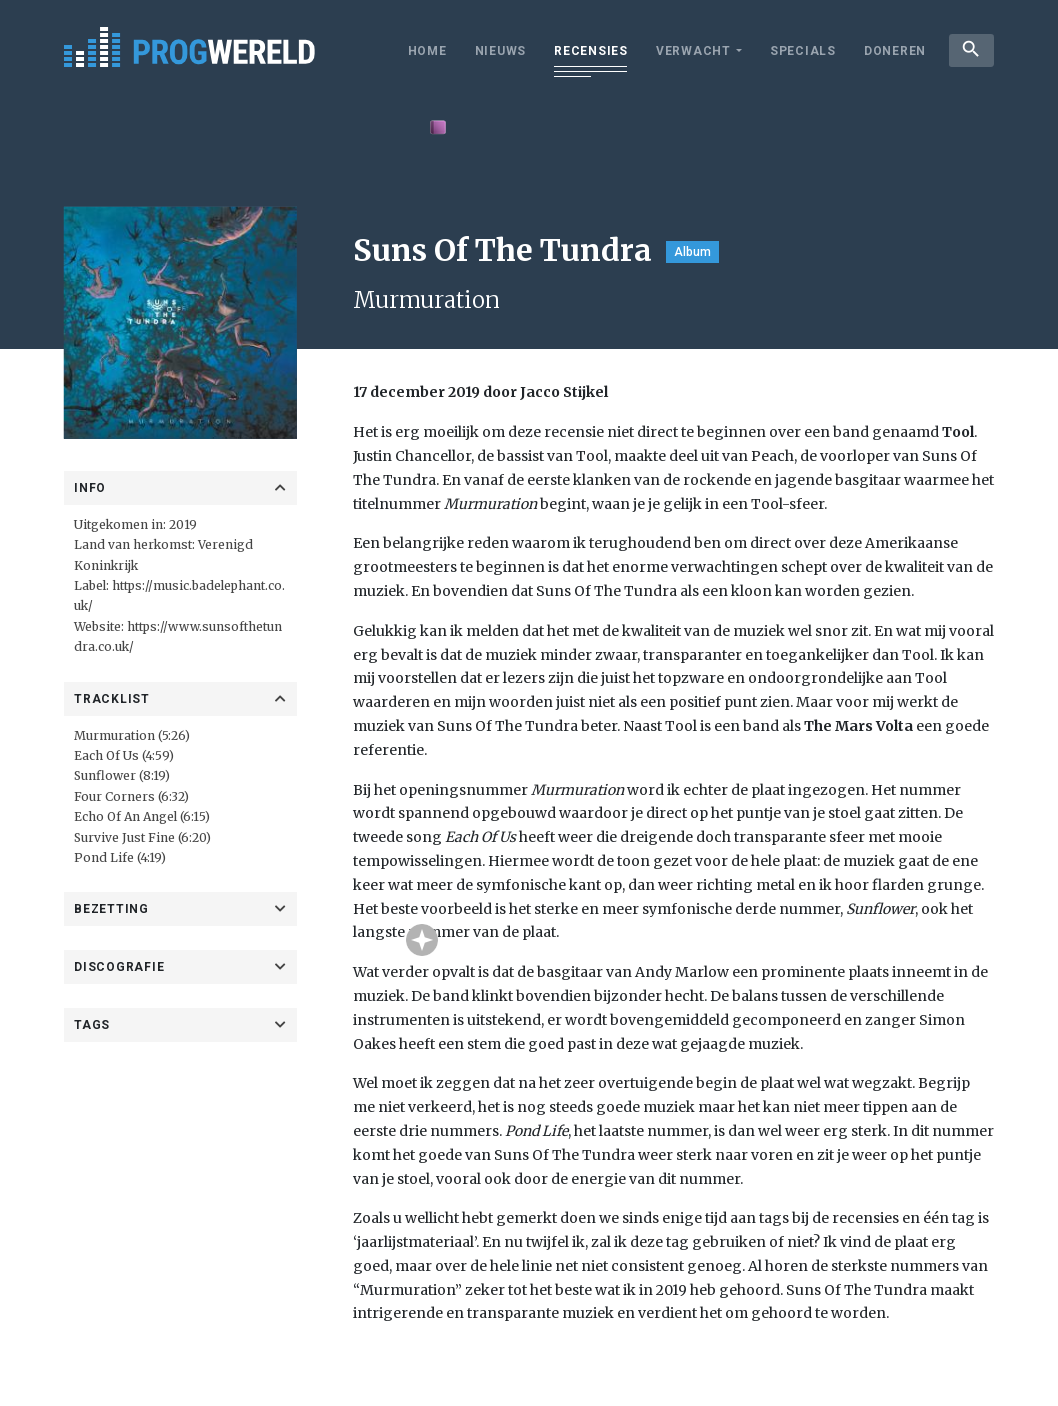 This screenshot has height=1406, width=1058. What do you see at coordinates (438, 127) in the screenshot?
I see `access desktop folder` at bounding box center [438, 127].